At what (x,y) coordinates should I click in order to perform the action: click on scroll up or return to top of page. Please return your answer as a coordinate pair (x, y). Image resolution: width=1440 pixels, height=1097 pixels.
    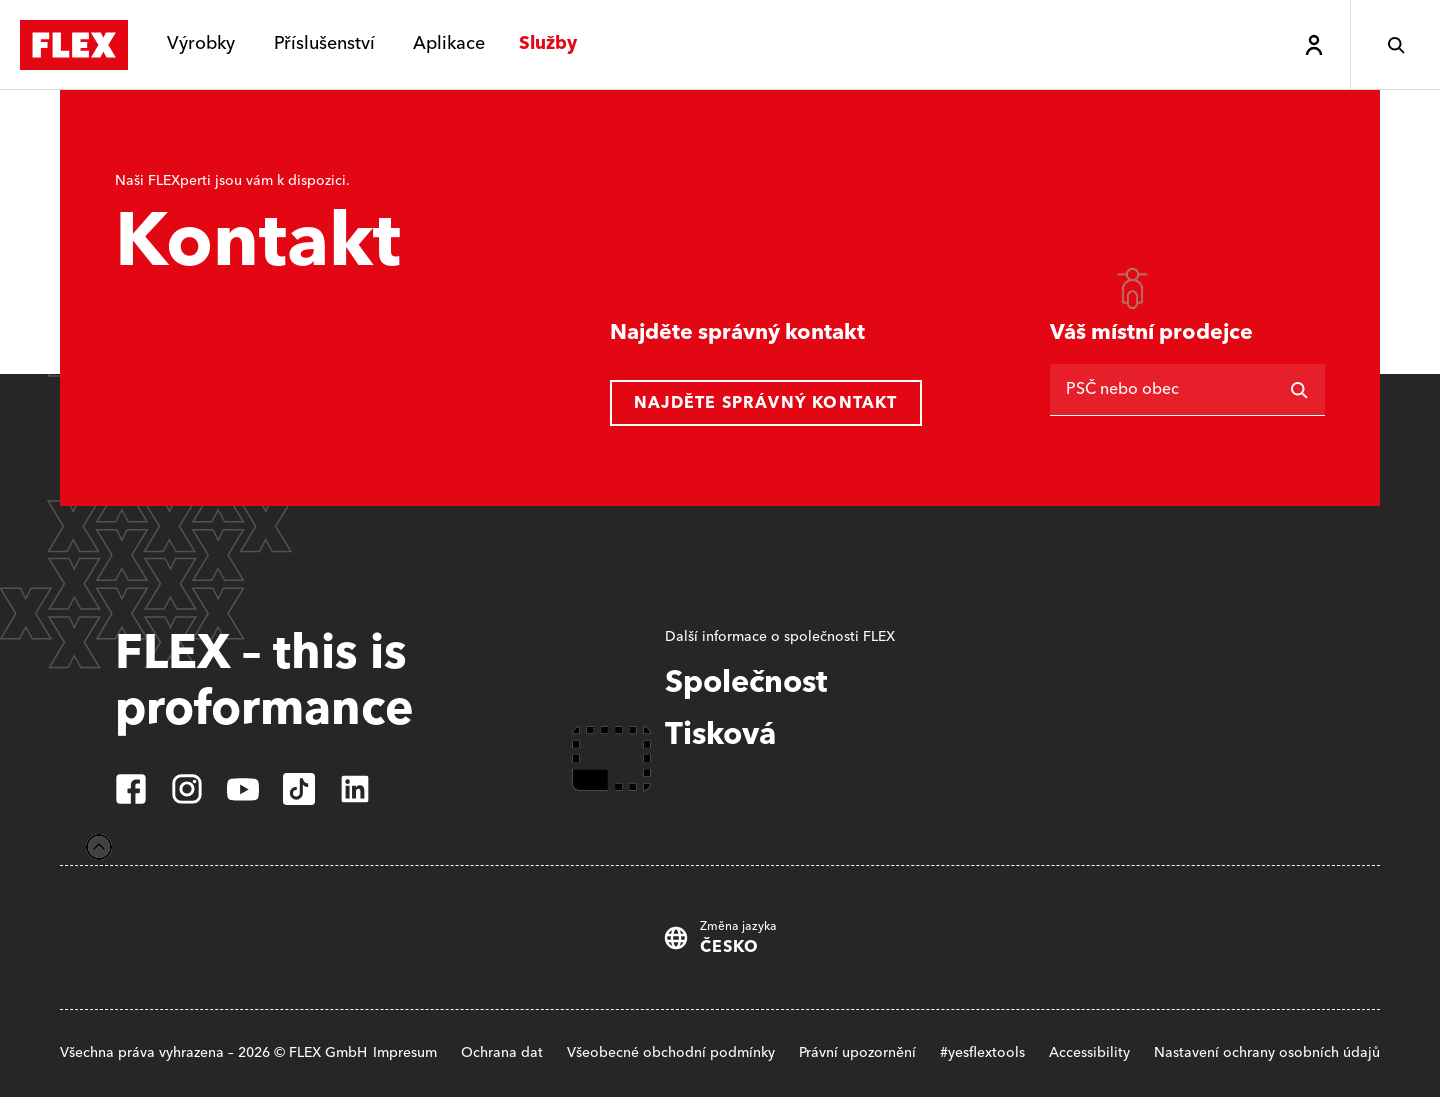
    Looking at the image, I should click on (99, 847).